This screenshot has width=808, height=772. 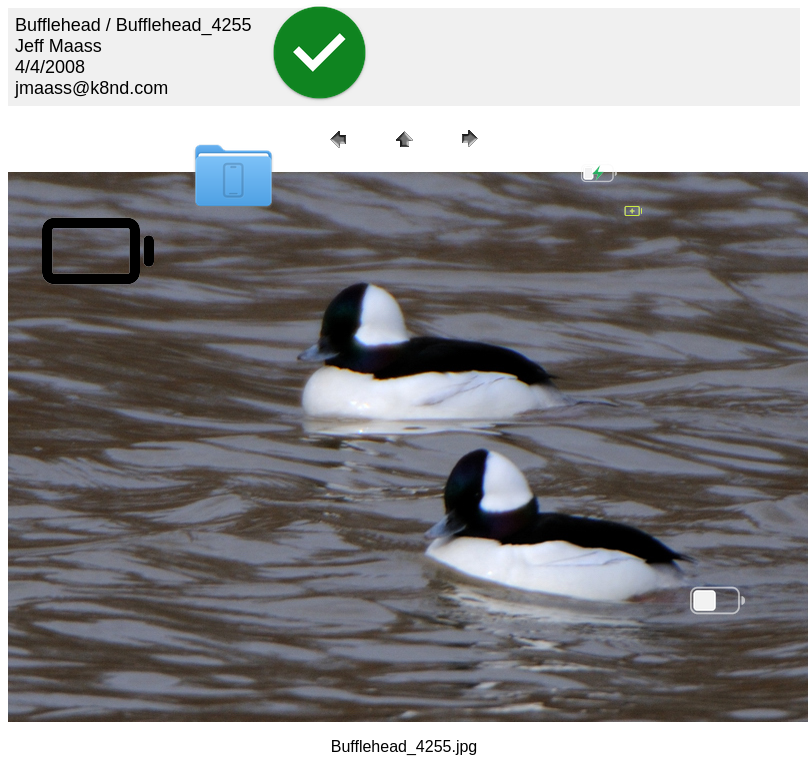 I want to click on confirm or apply changes, so click(x=319, y=52).